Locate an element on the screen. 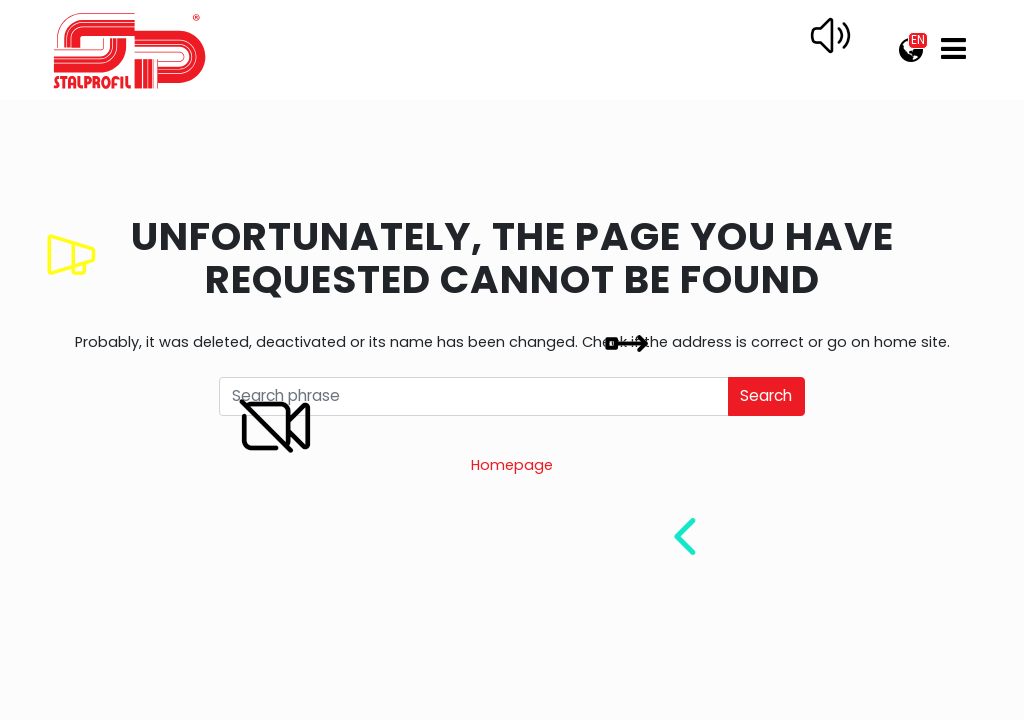 The width and height of the screenshot is (1024, 720). move item to the right is located at coordinates (626, 343).